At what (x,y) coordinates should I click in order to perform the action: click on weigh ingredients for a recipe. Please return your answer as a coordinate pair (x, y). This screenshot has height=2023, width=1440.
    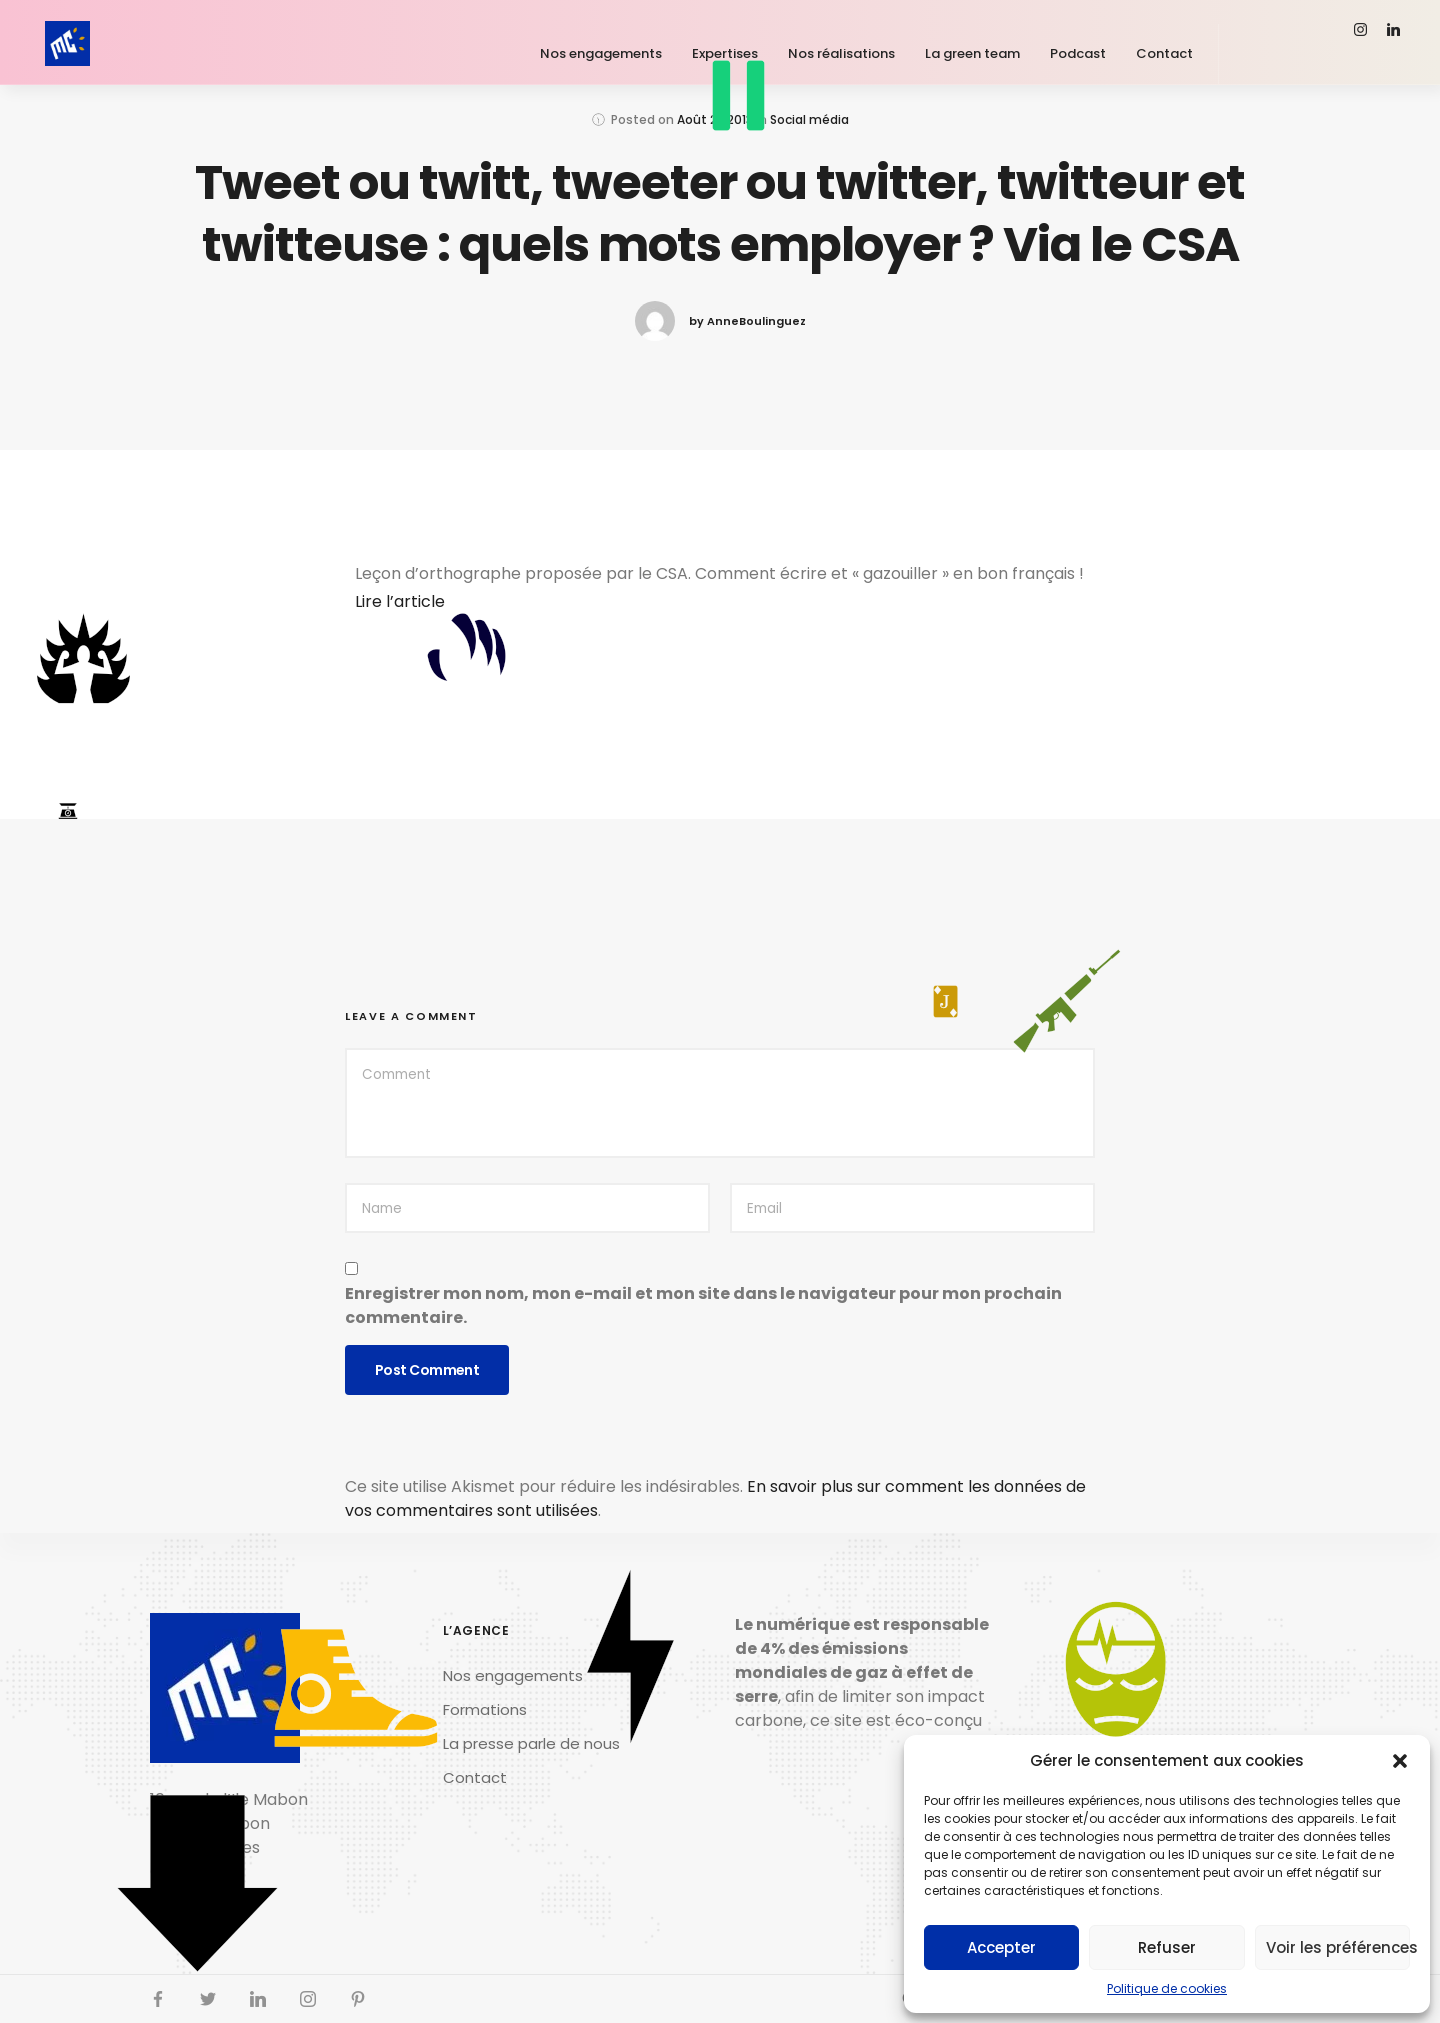
    Looking at the image, I should click on (68, 809).